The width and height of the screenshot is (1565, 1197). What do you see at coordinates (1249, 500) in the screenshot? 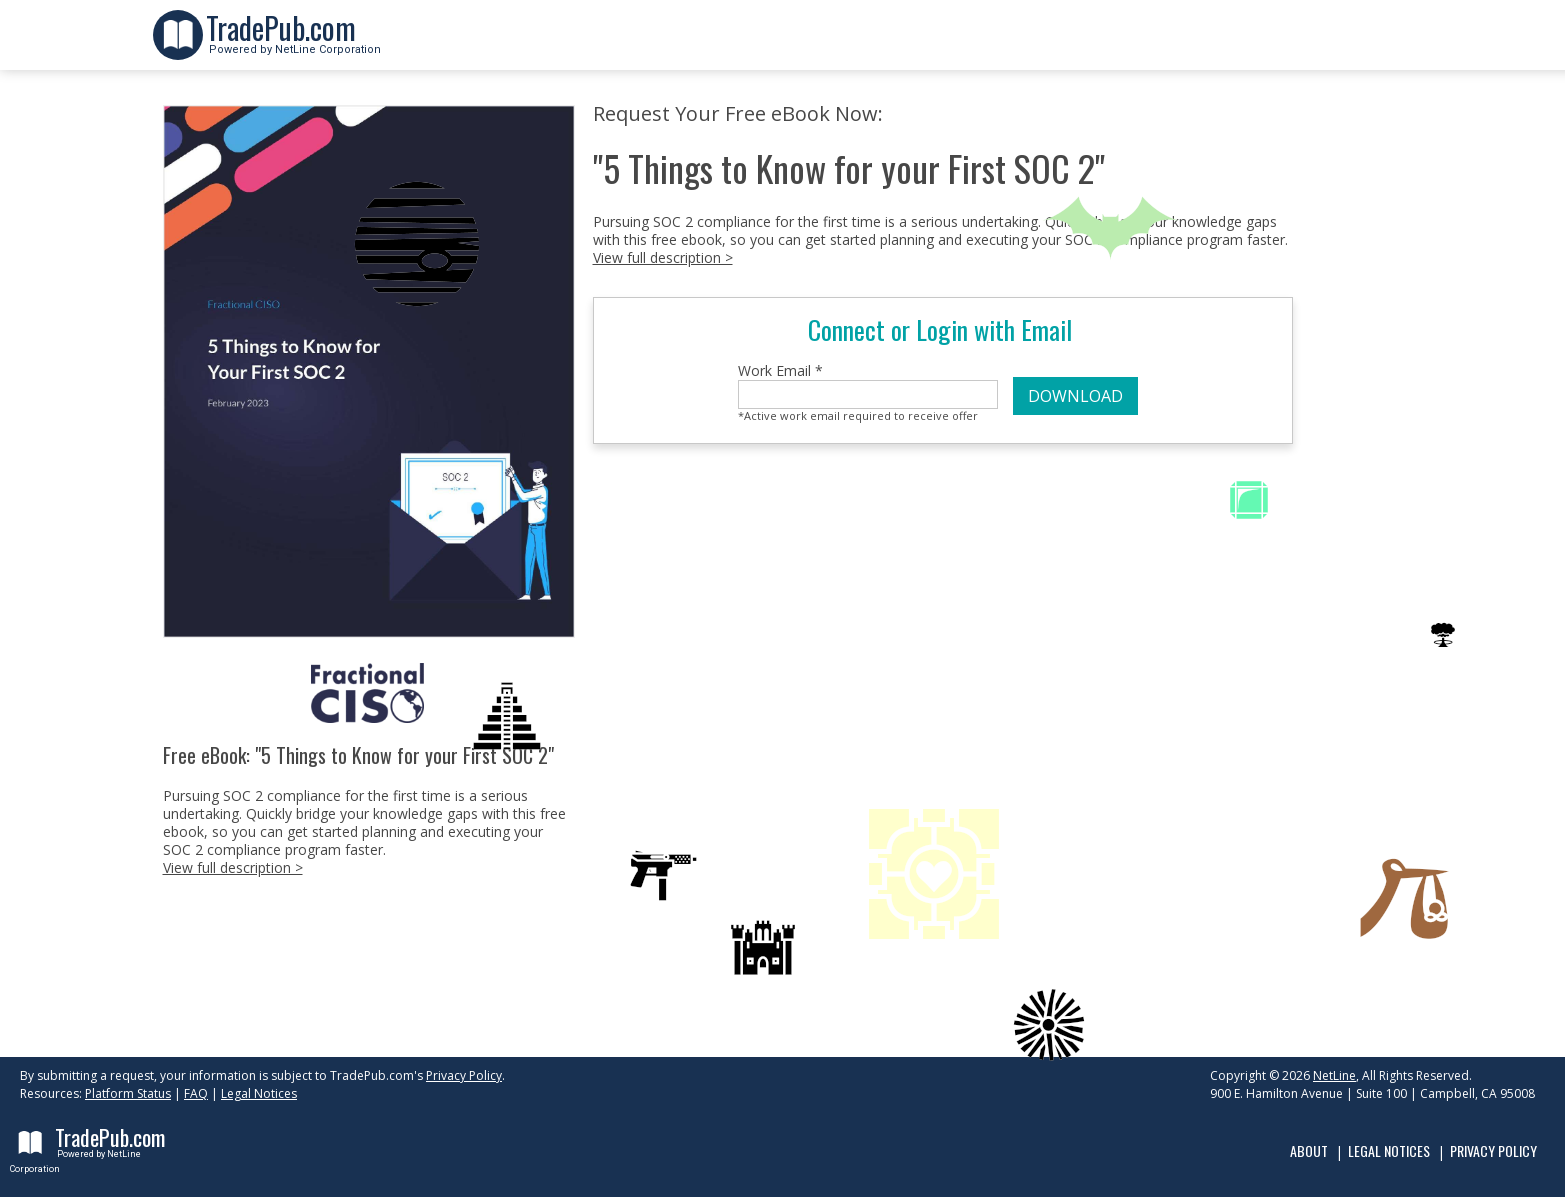
I see `indicates an amethyst gem resource or currency` at bounding box center [1249, 500].